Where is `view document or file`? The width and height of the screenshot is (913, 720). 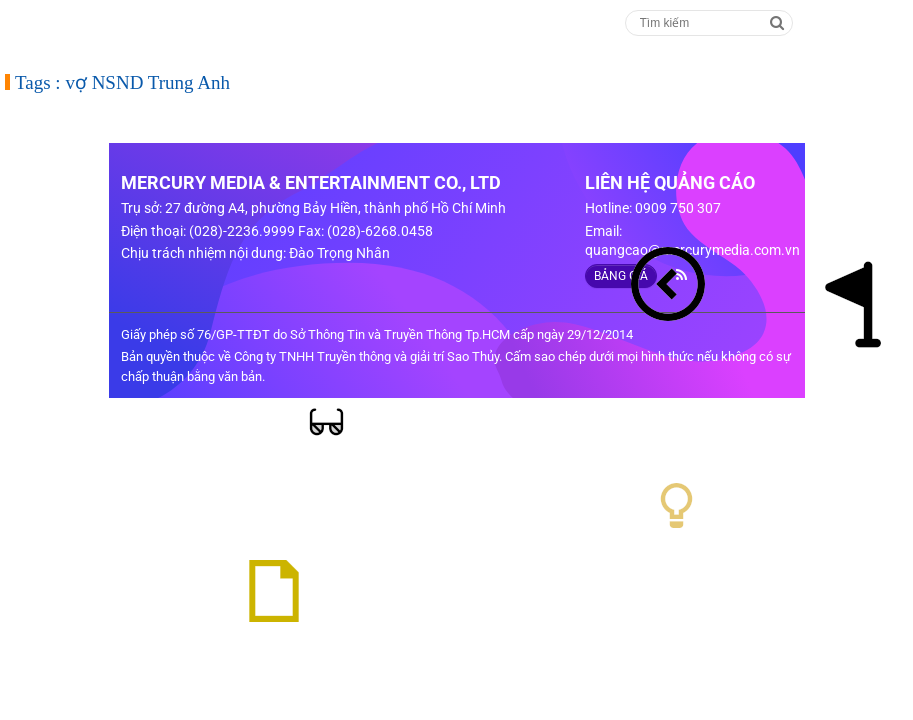 view document or file is located at coordinates (274, 591).